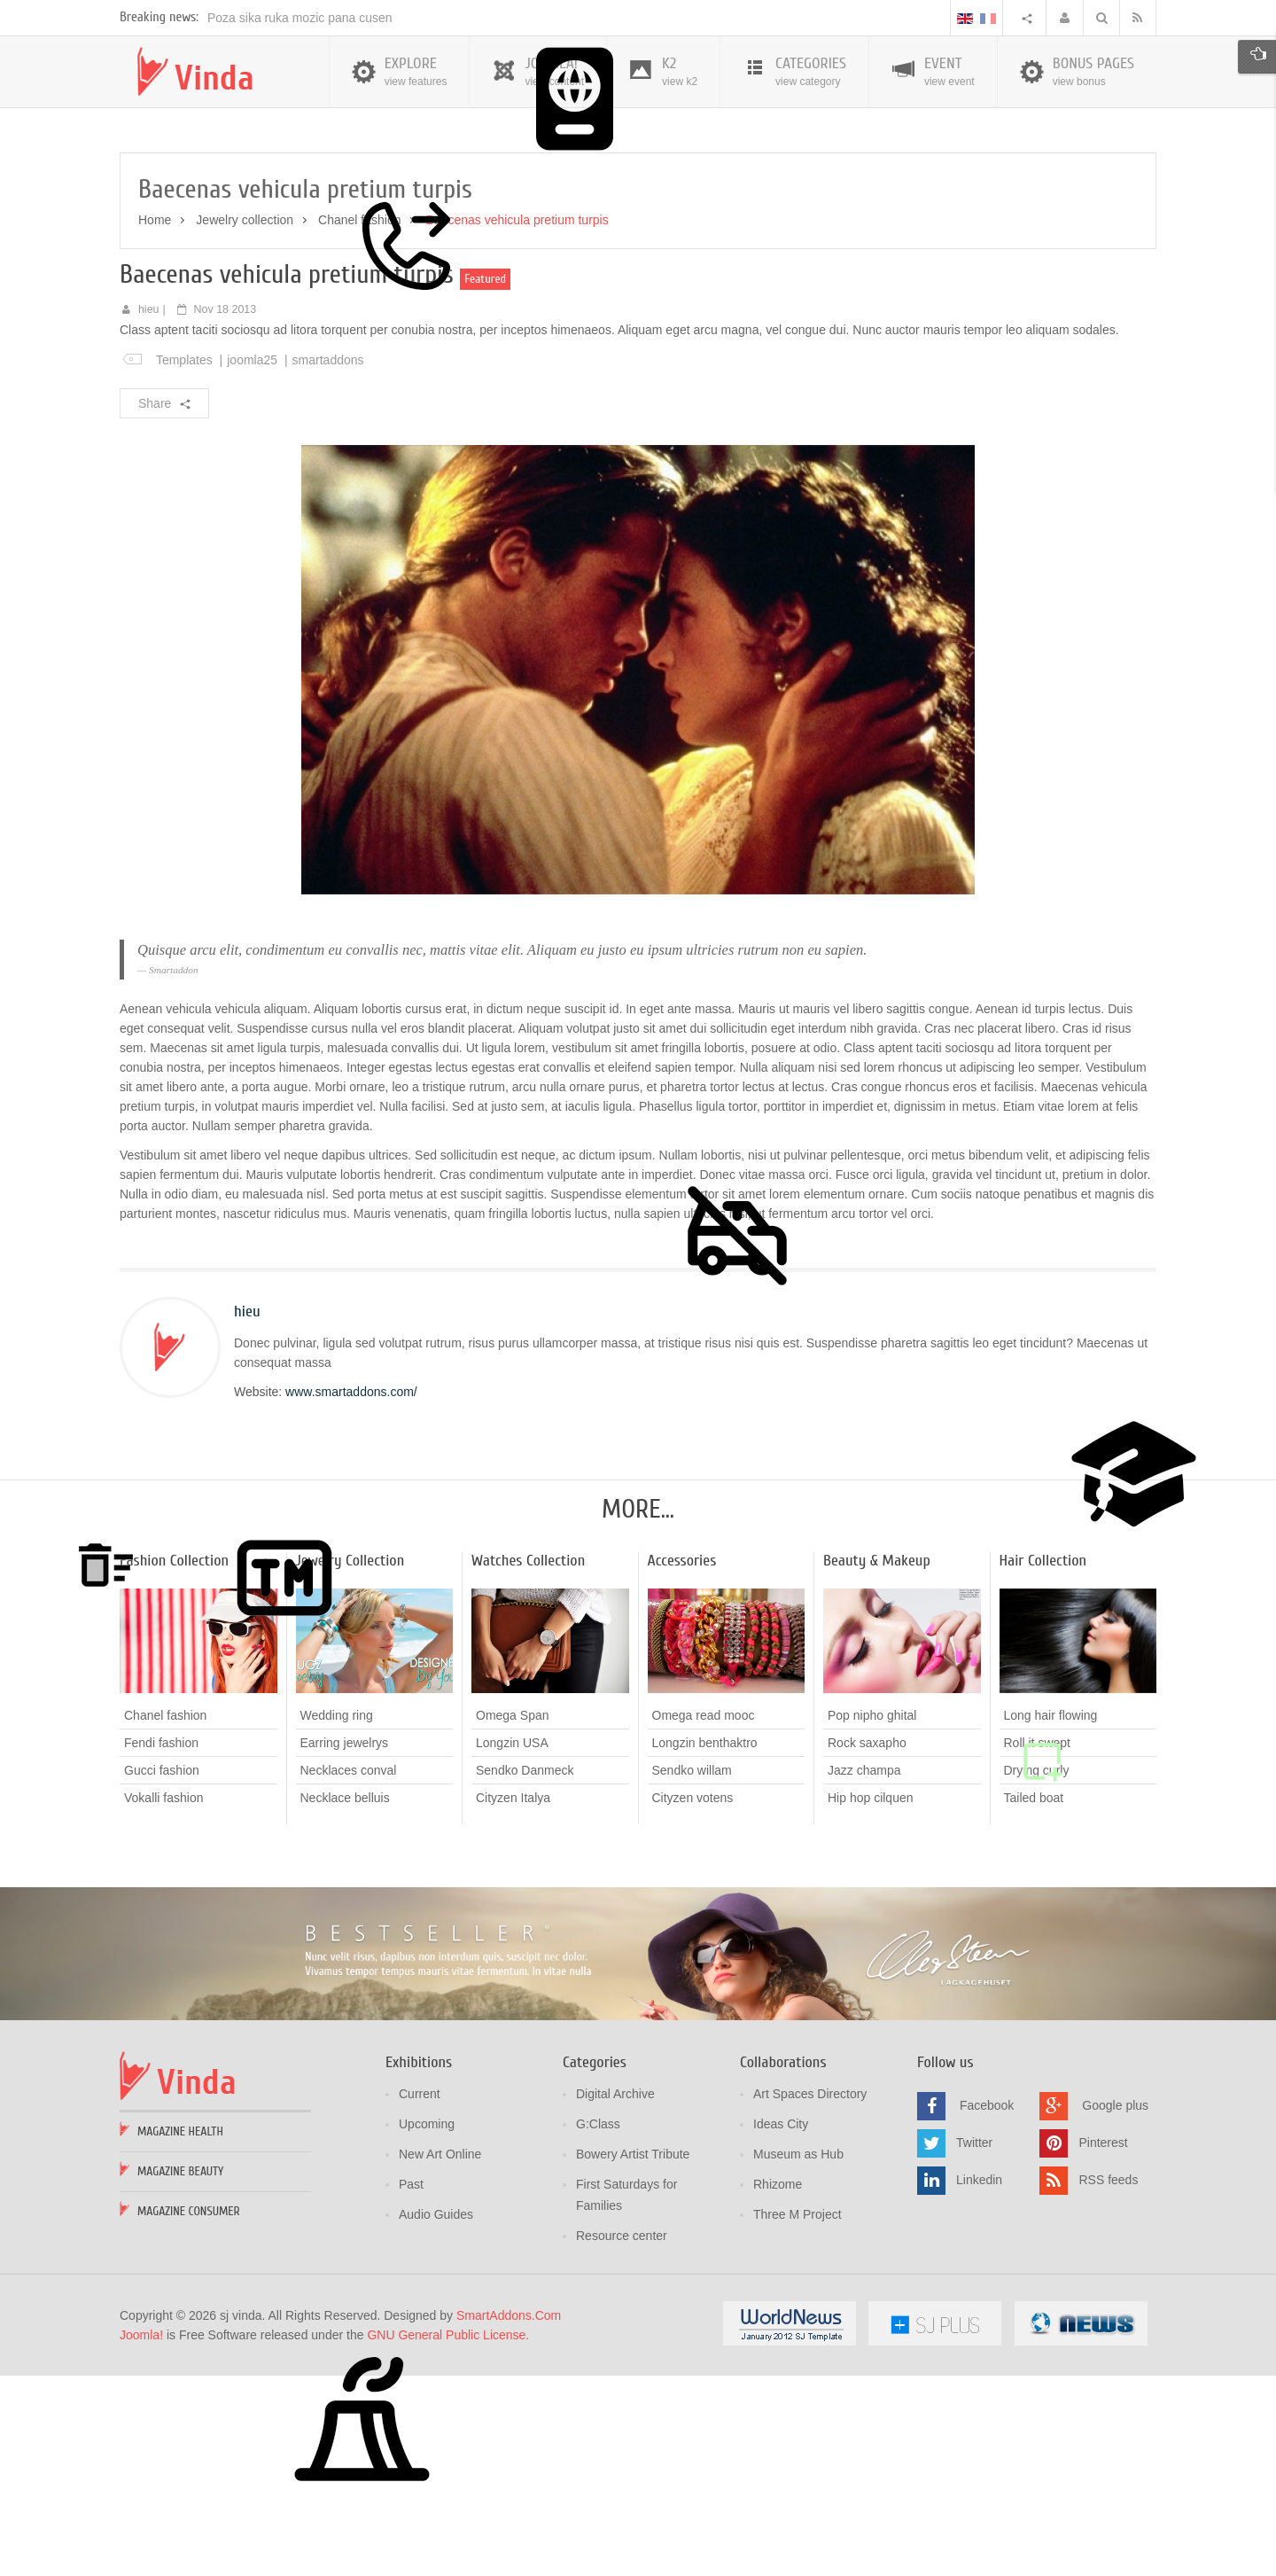 The width and height of the screenshot is (1276, 2576). I want to click on access education or learning features, so click(1133, 1472).